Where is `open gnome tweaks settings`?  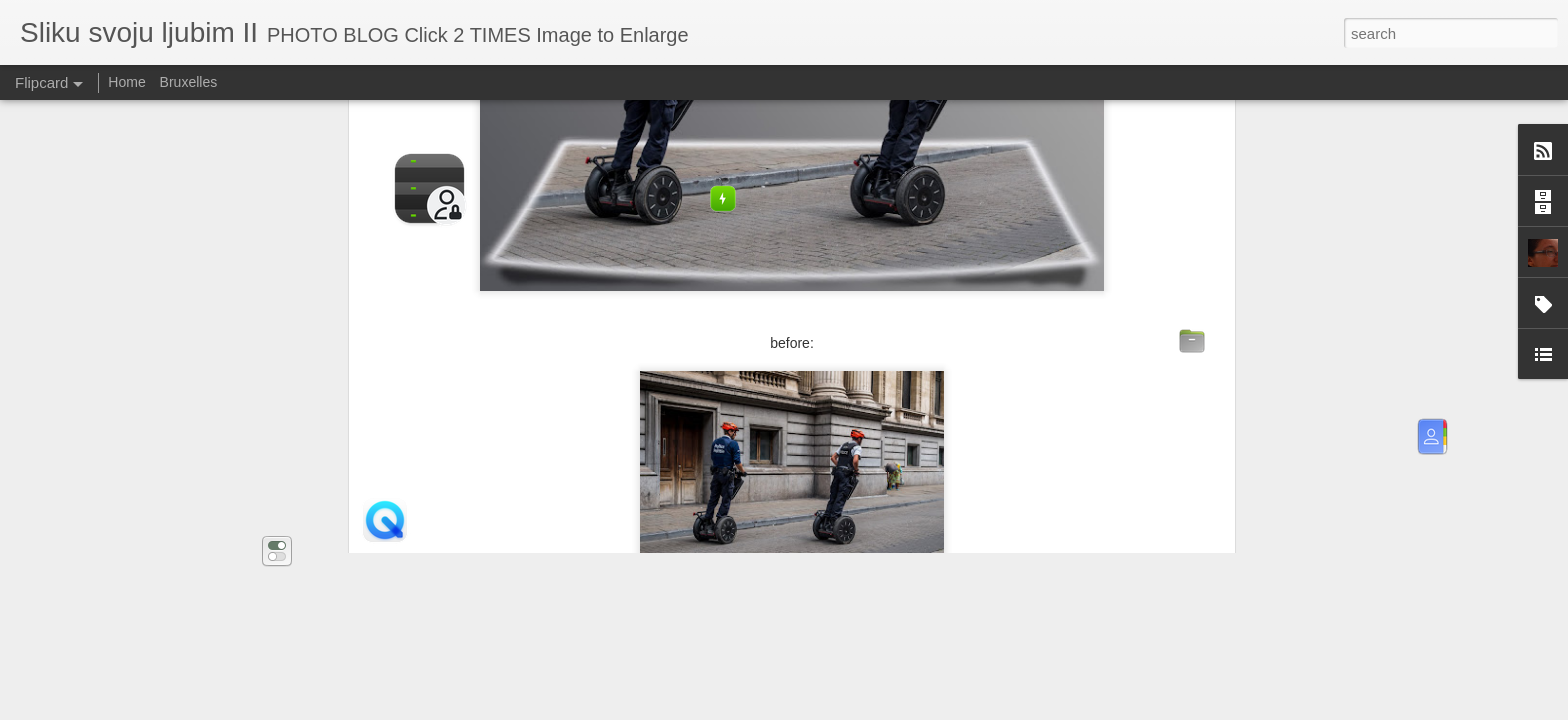 open gnome tweaks settings is located at coordinates (277, 551).